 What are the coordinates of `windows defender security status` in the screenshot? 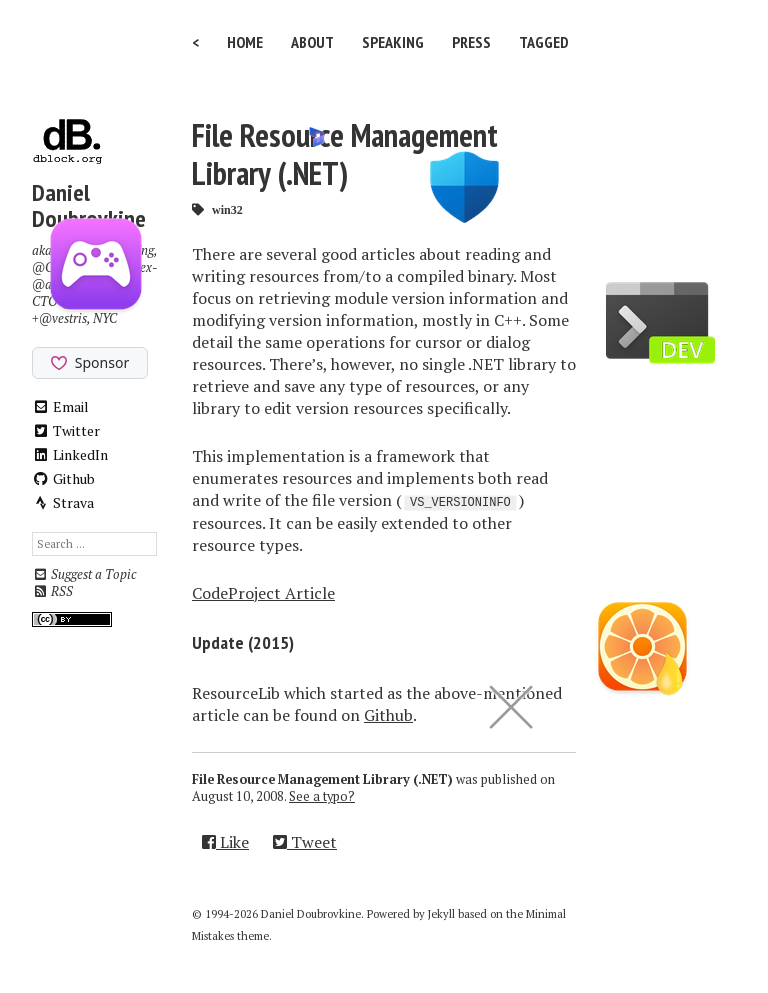 It's located at (464, 187).